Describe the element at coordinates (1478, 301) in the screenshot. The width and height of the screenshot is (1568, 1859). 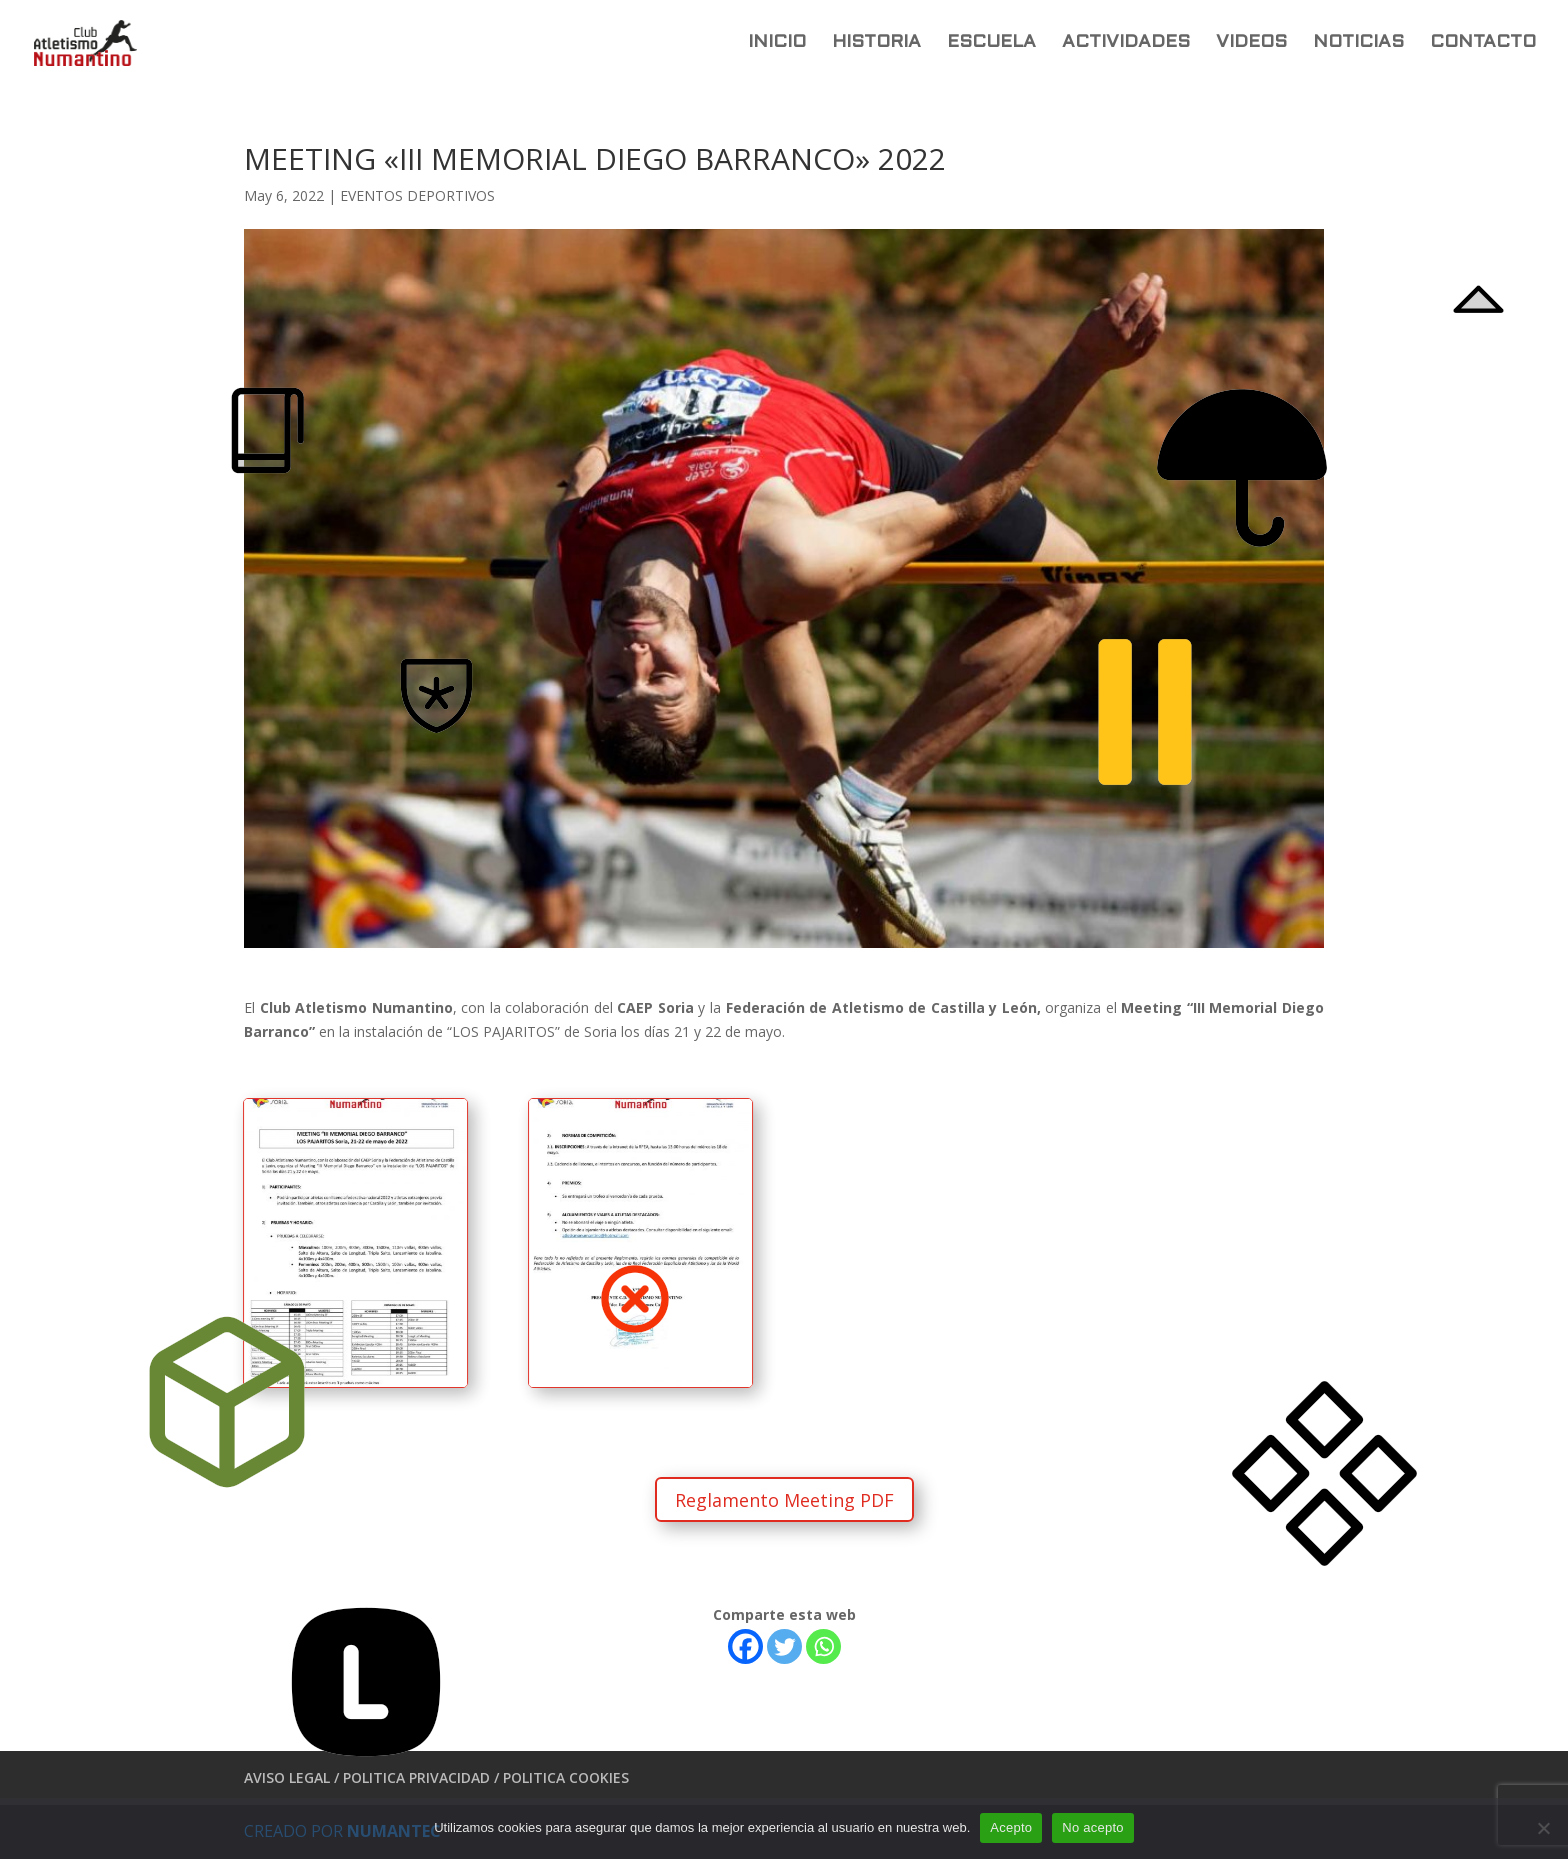
I see `collapse an expanded section` at that location.